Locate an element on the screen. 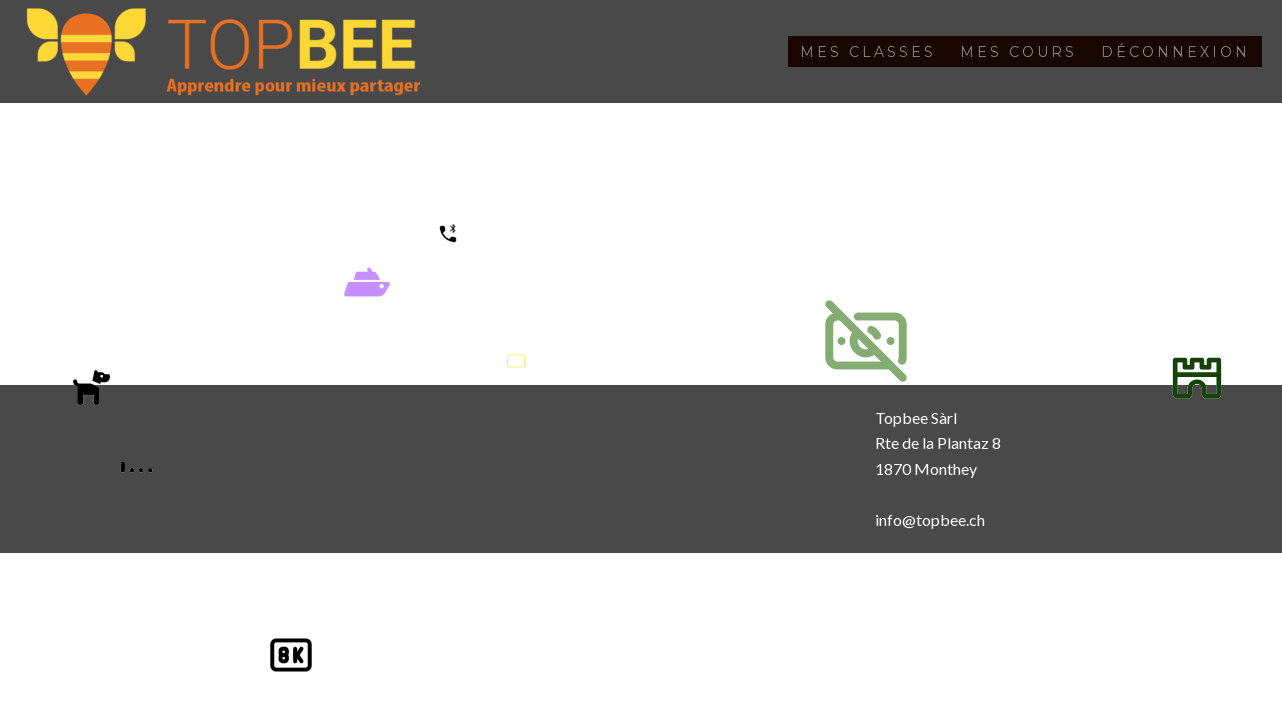 This screenshot has height=720, width=1282. payment method unavailable is located at coordinates (866, 341).